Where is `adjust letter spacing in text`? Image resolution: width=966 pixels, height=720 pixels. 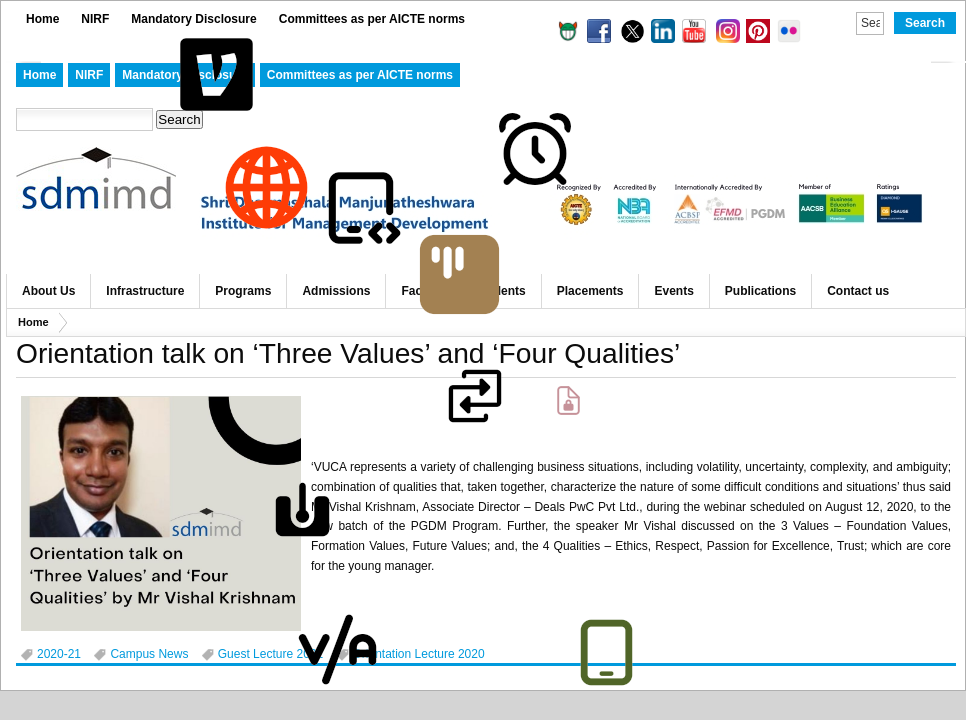
adjust letter spacing in text is located at coordinates (337, 649).